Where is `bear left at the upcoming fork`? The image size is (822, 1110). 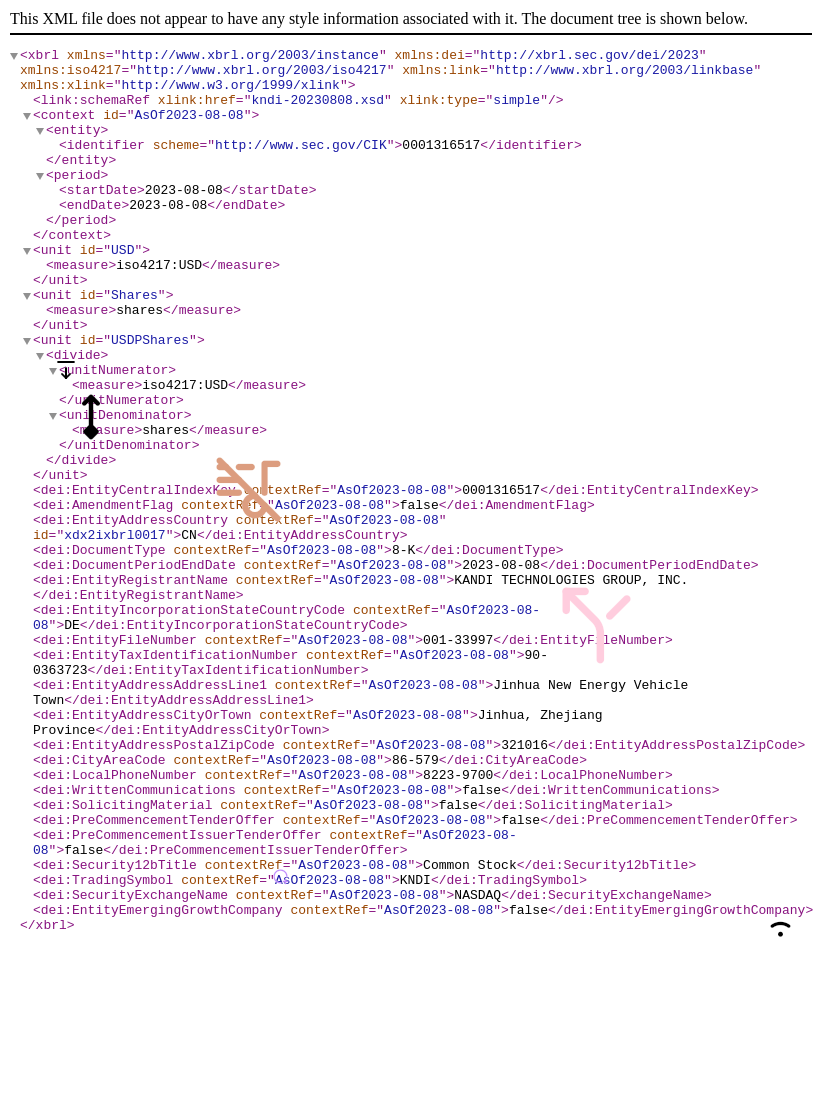 bear left at the upcoming fork is located at coordinates (596, 625).